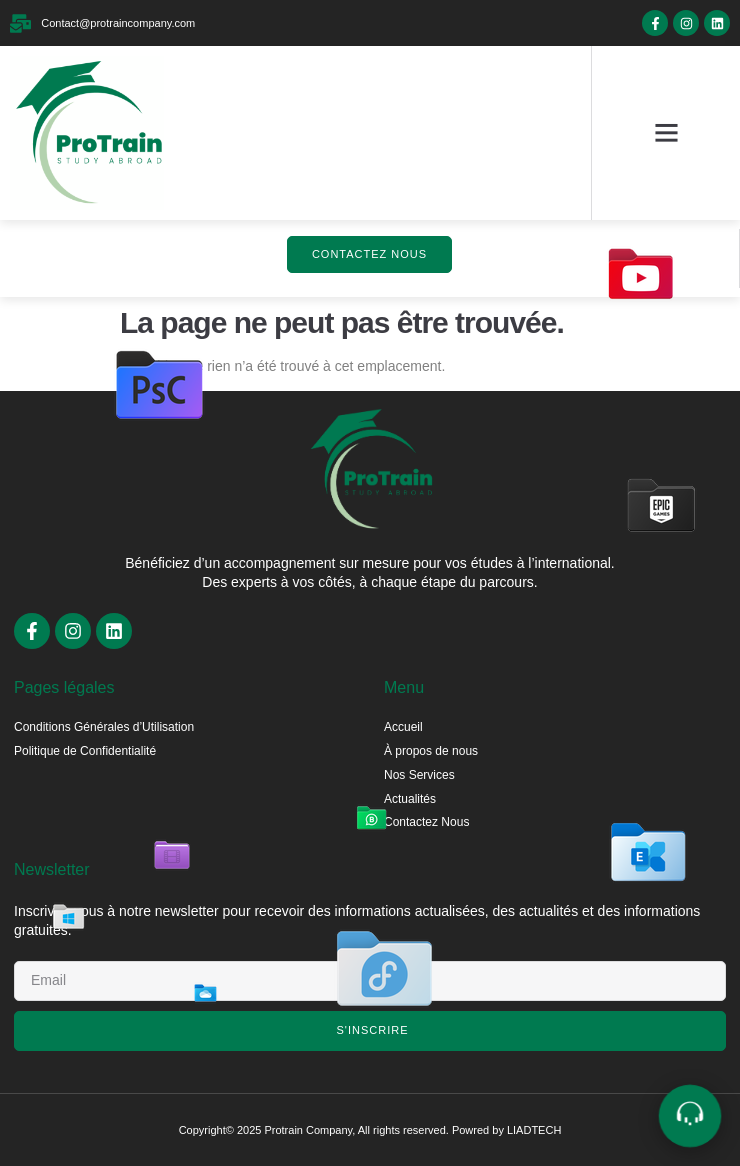 The width and height of the screenshot is (740, 1166). I want to click on folder containing fedora linux system files, so click(384, 971).